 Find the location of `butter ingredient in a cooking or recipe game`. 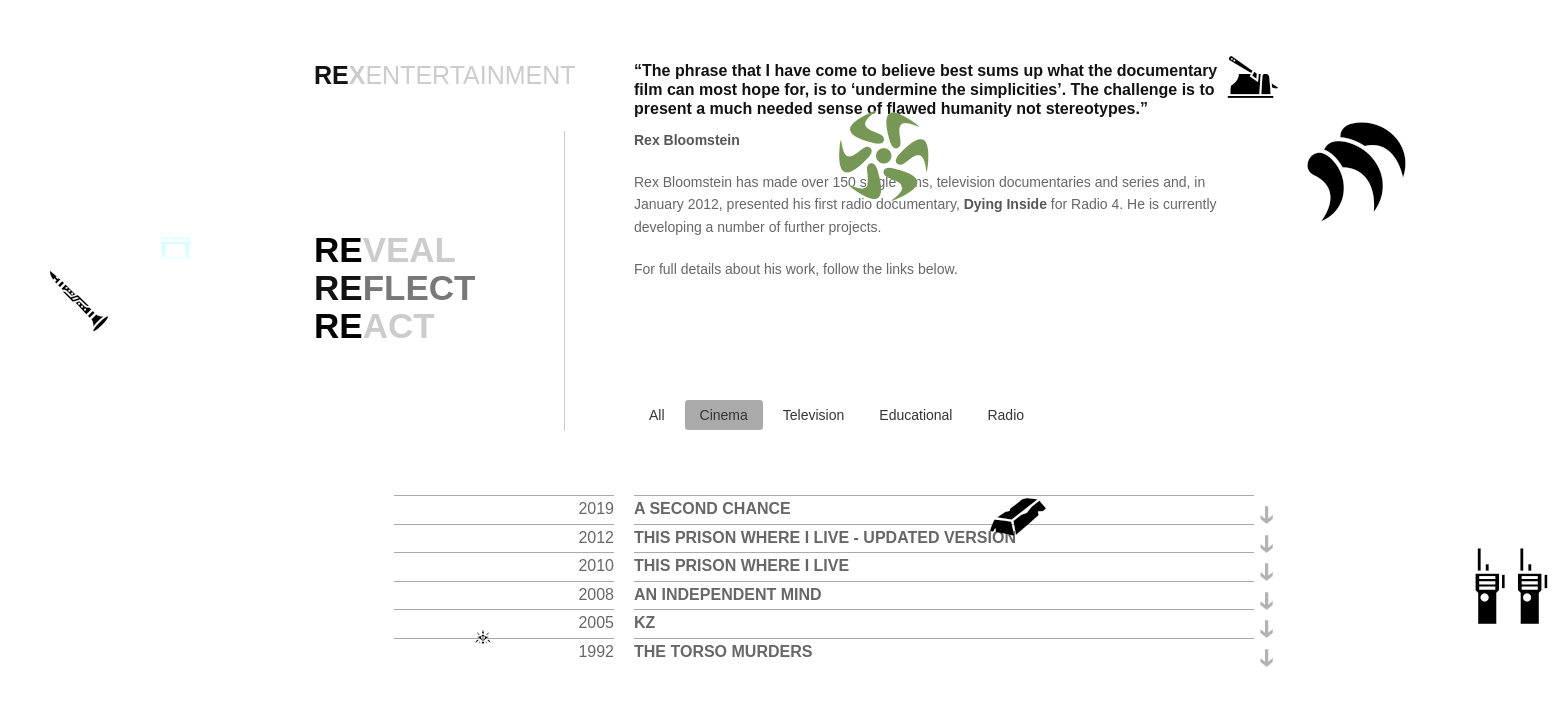

butter ingredient in a cooking or recipe game is located at coordinates (1253, 77).